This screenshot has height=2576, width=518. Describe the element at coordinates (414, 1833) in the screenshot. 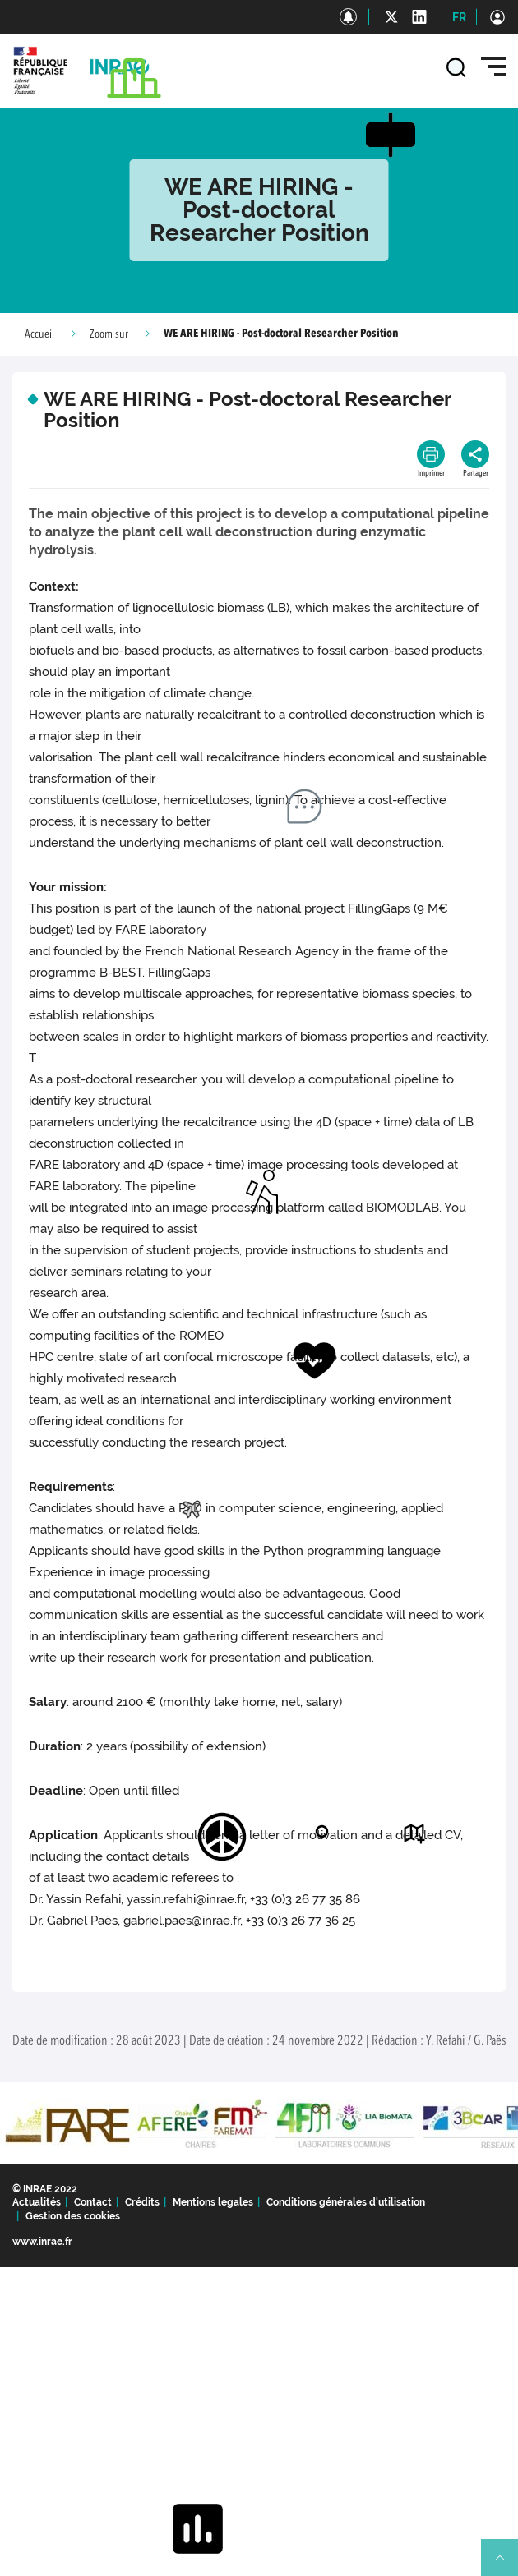

I see `add a new location to the map` at that location.